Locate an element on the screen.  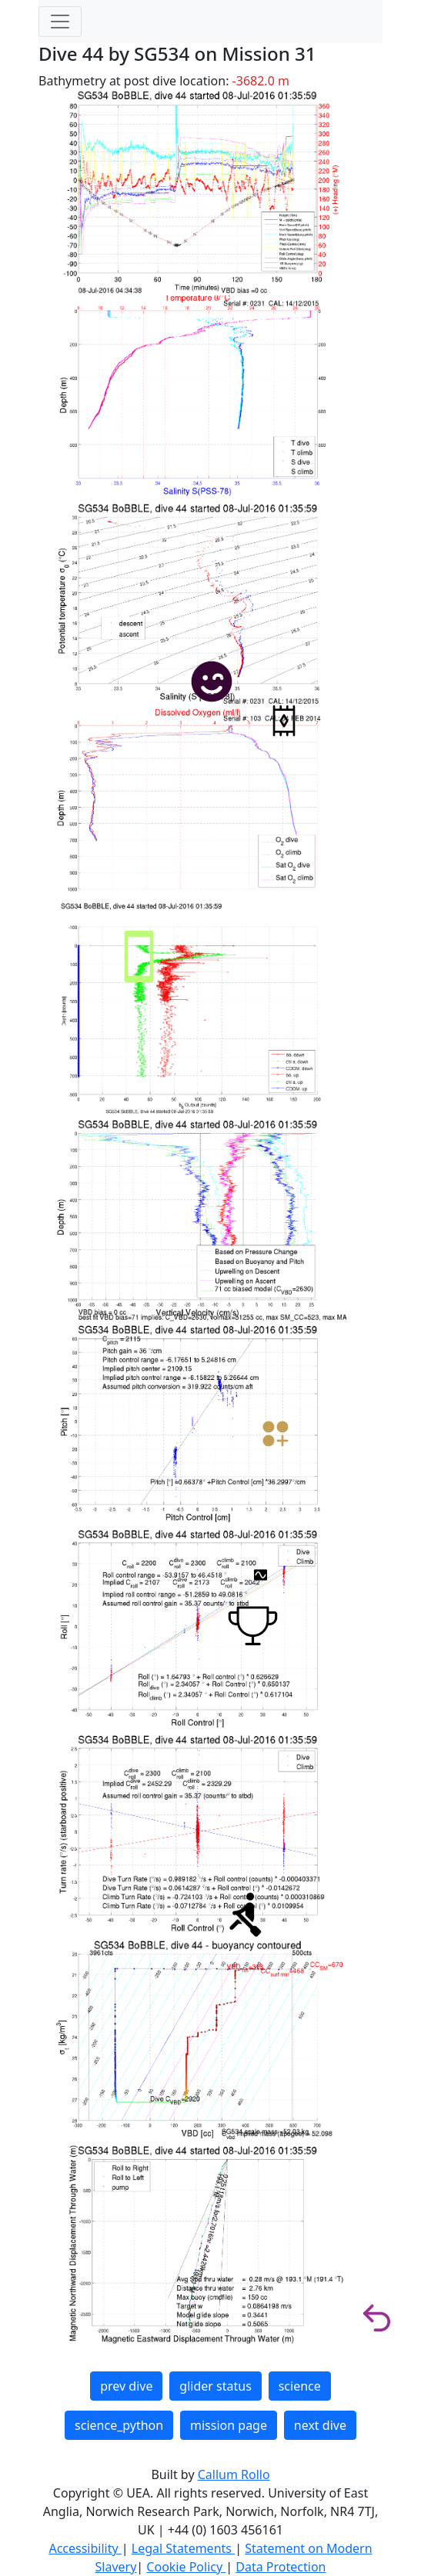
add a new item to a group or collection is located at coordinates (276, 1434).